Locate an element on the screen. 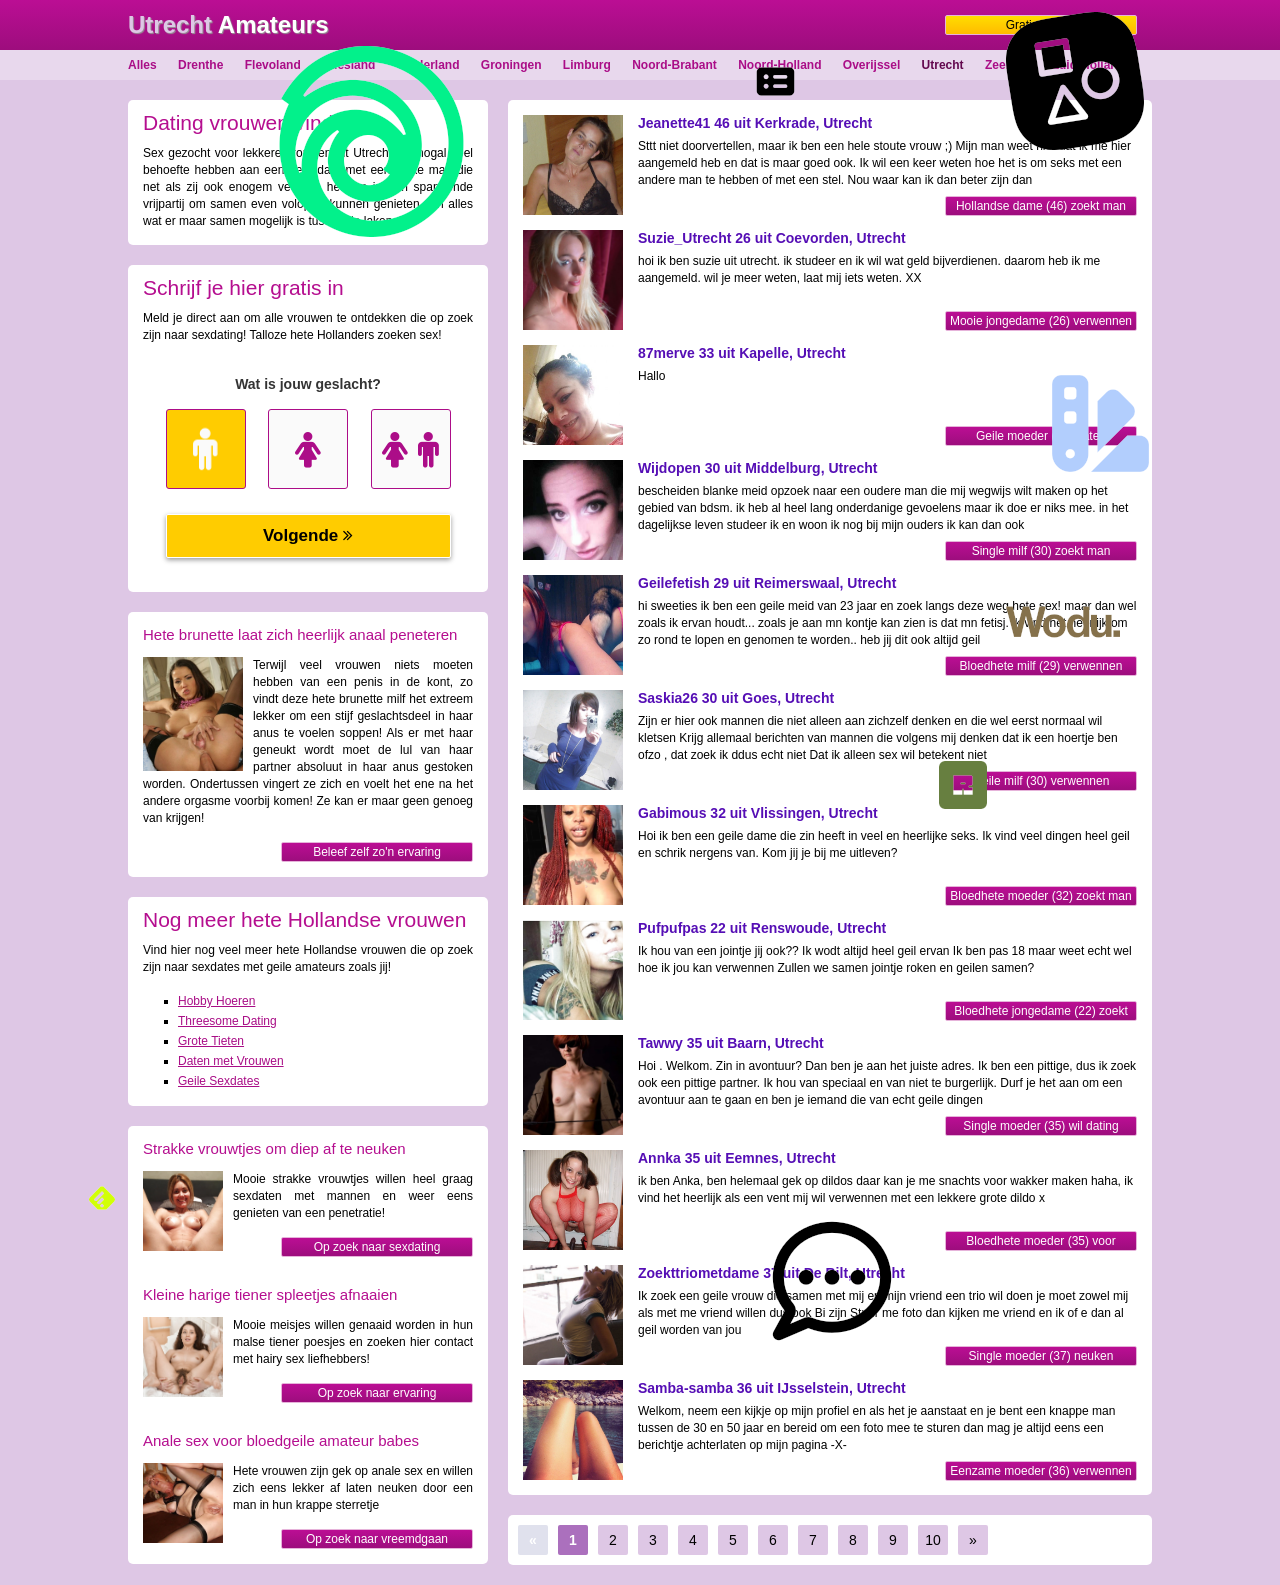  open Ubisoft app or game launcher is located at coordinates (371, 141).